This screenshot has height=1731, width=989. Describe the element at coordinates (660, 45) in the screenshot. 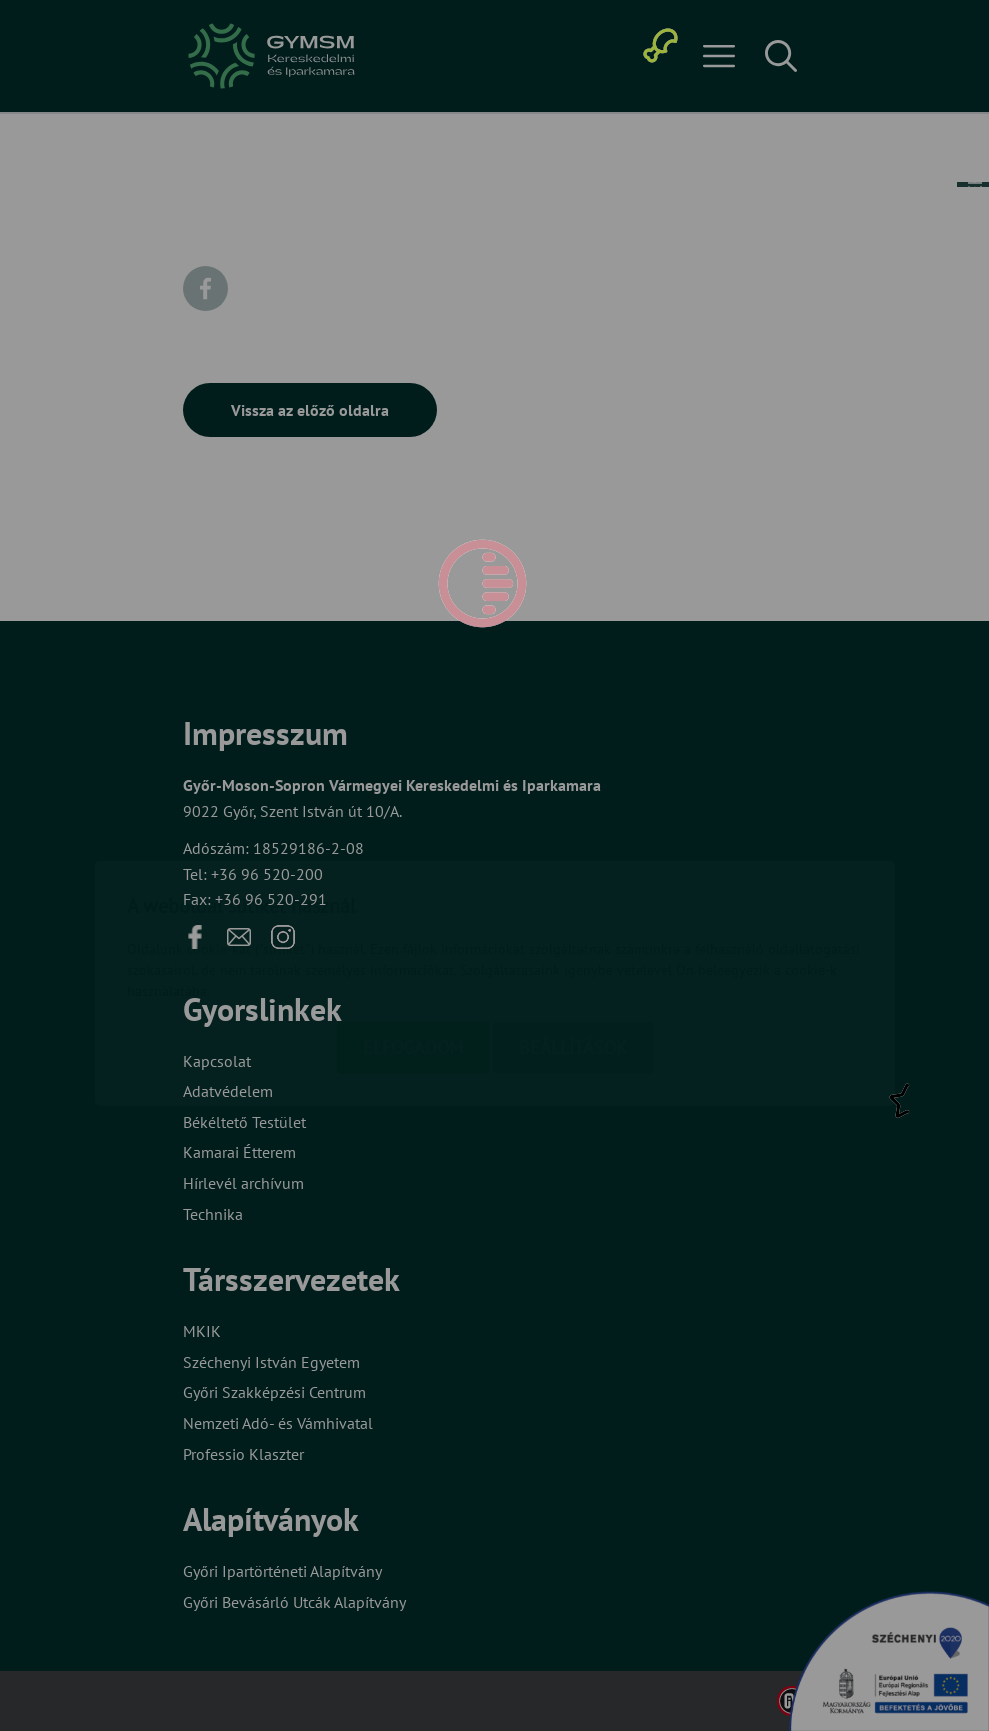

I see `access food or restaurant options` at that location.